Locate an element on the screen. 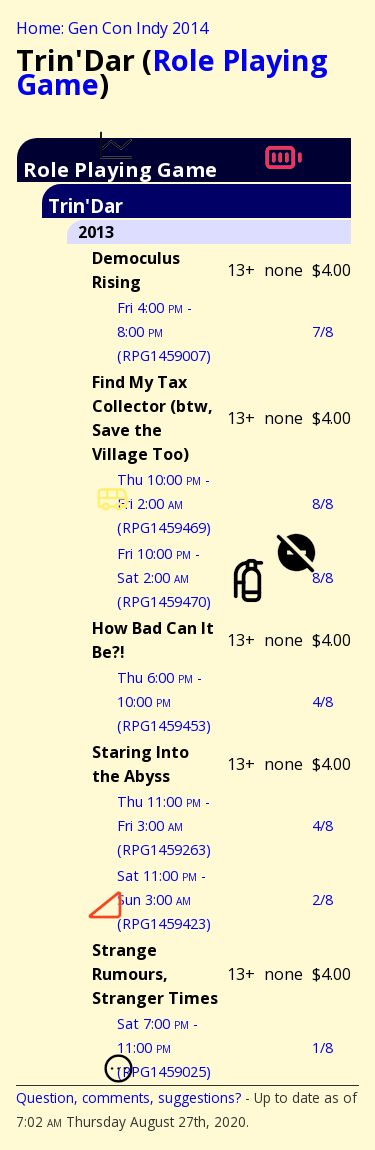 The height and width of the screenshot is (1150, 375). disable do not disturb mode is located at coordinates (296, 552).